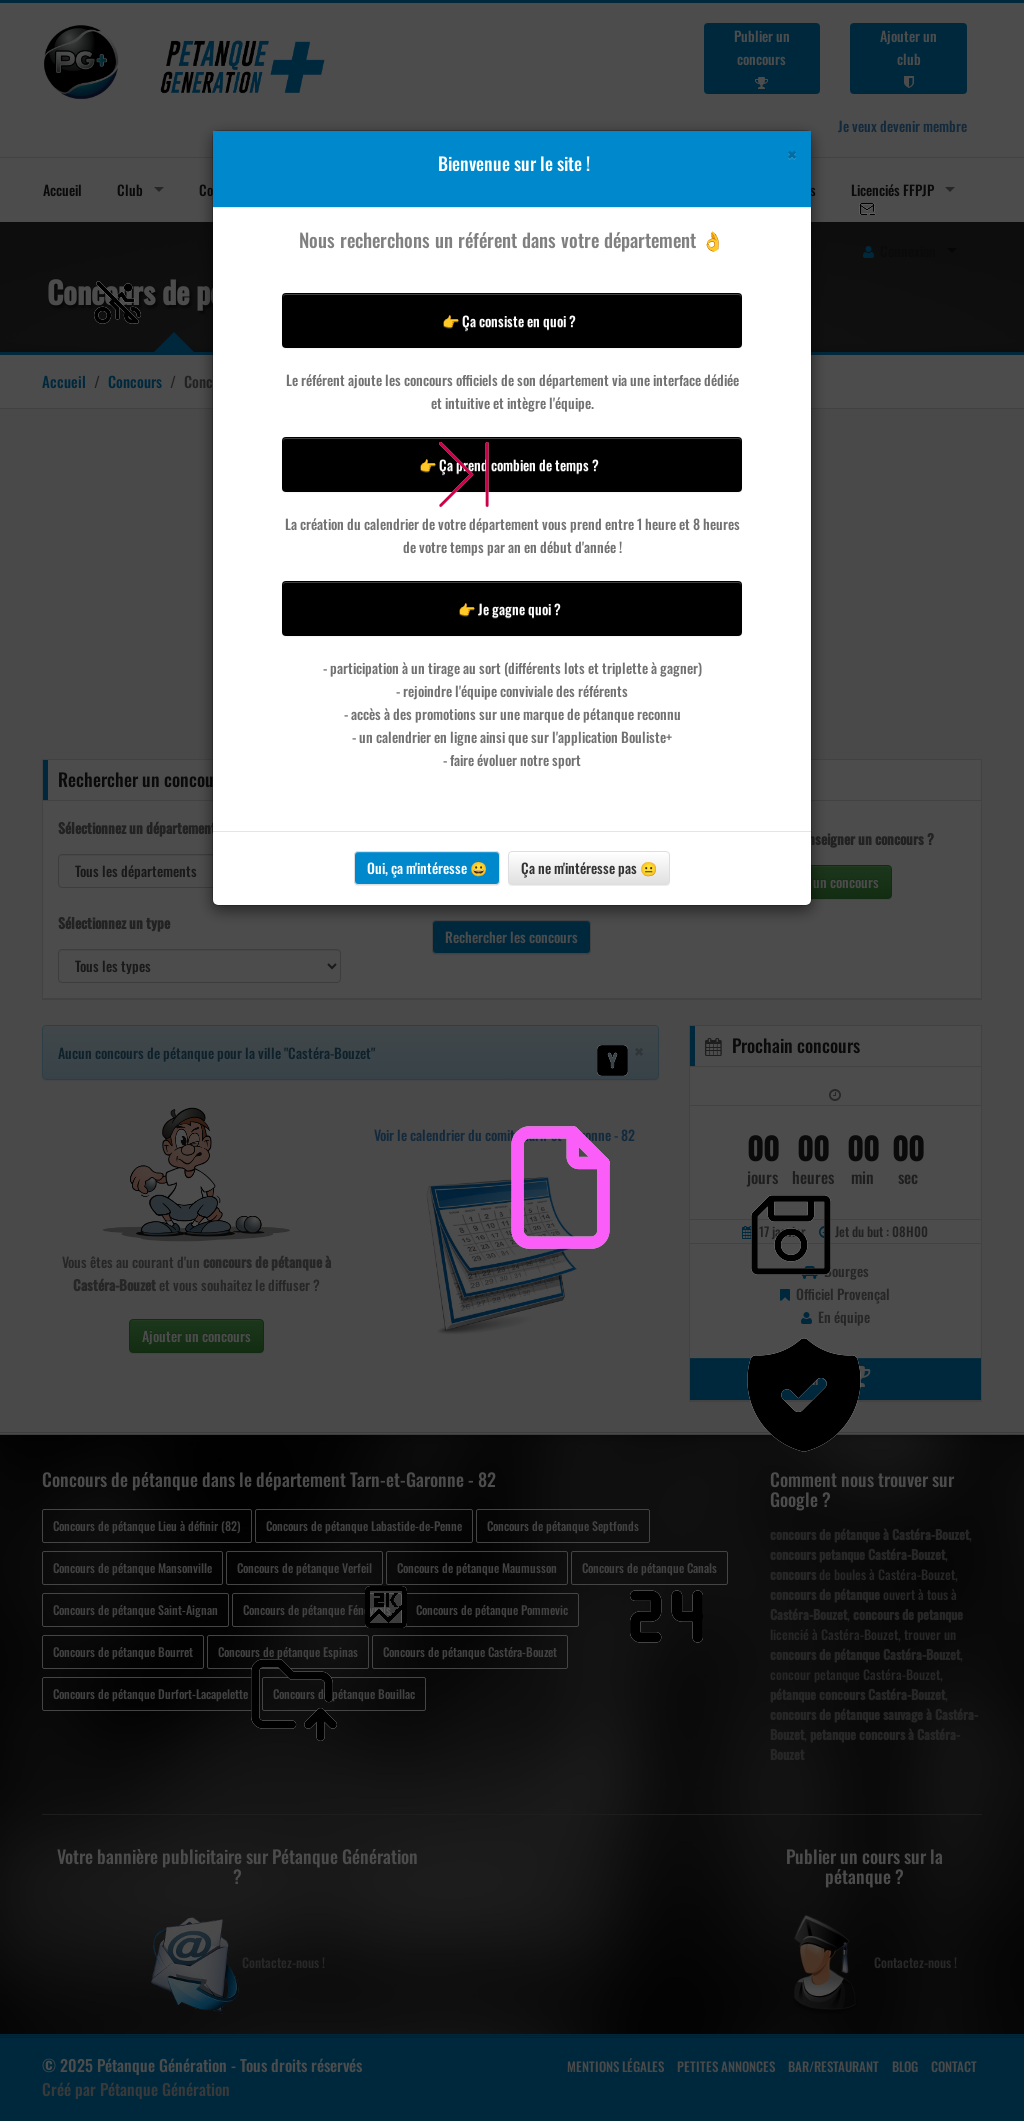 This screenshot has height=2121, width=1024. What do you see at coordinates (804, 1395) in the screenshot?
I see `indicates verified or secure status` at bounding box center [804, 1395].